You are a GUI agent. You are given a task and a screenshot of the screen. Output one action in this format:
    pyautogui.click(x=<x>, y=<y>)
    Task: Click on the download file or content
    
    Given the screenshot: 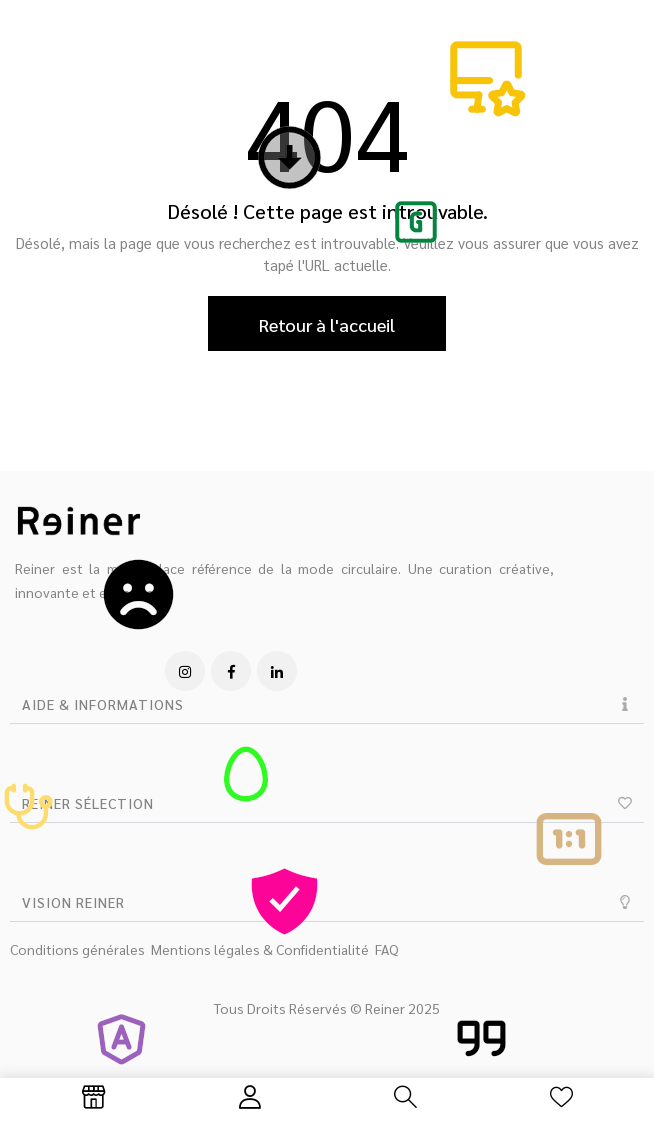 What is the action you would take?
    pyautogui.click(x=289, y=157)
    